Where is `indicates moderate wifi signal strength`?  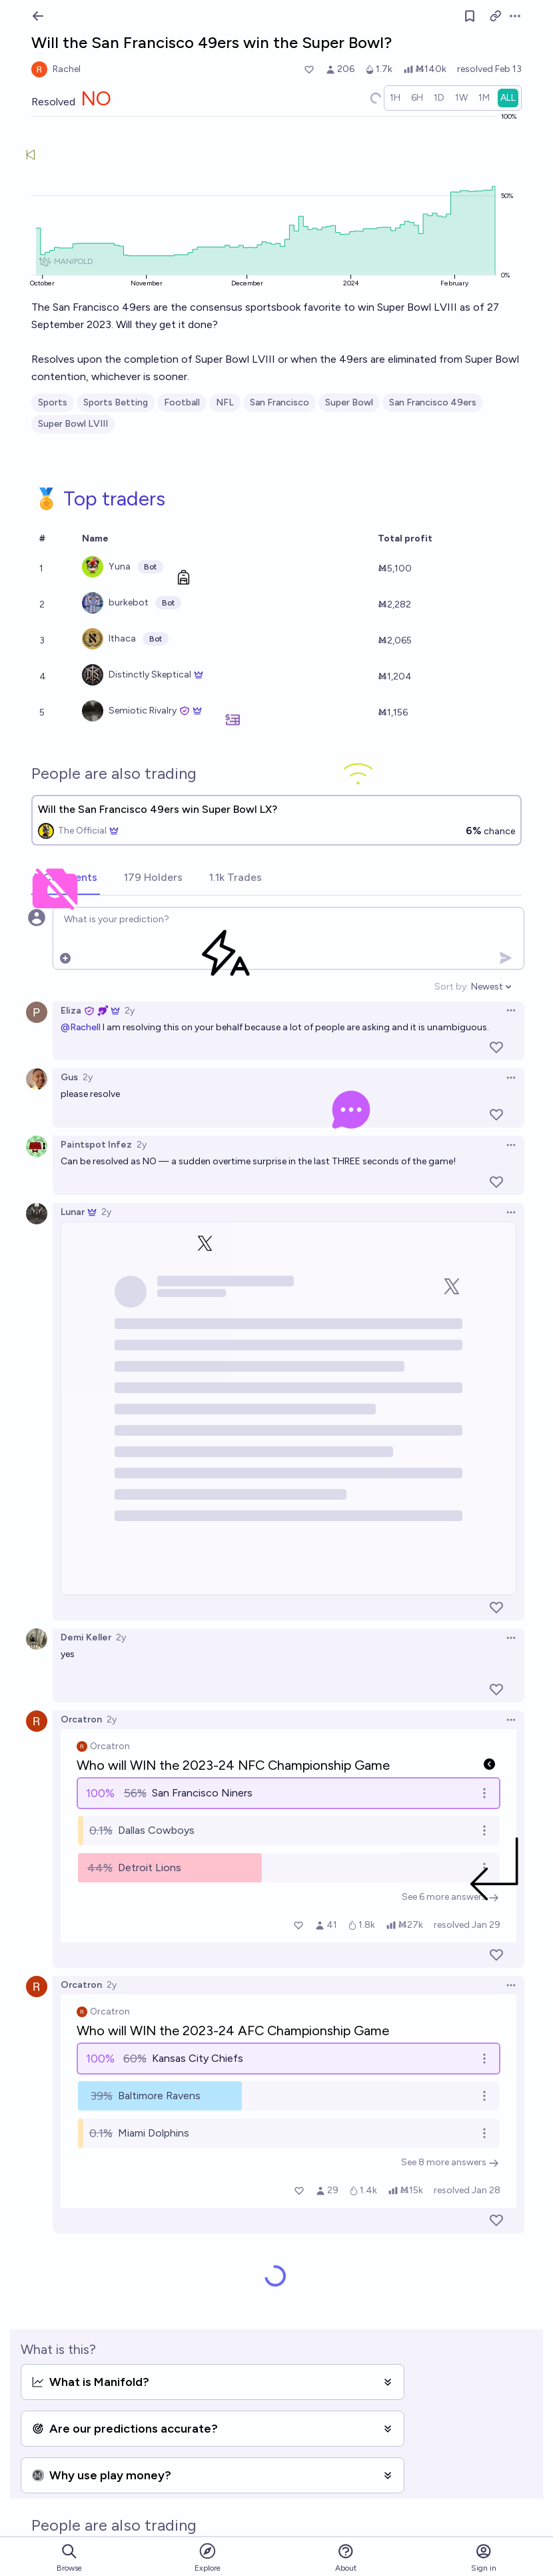
indicates moderate wifi signal strength is located at coordinates (358, 768).